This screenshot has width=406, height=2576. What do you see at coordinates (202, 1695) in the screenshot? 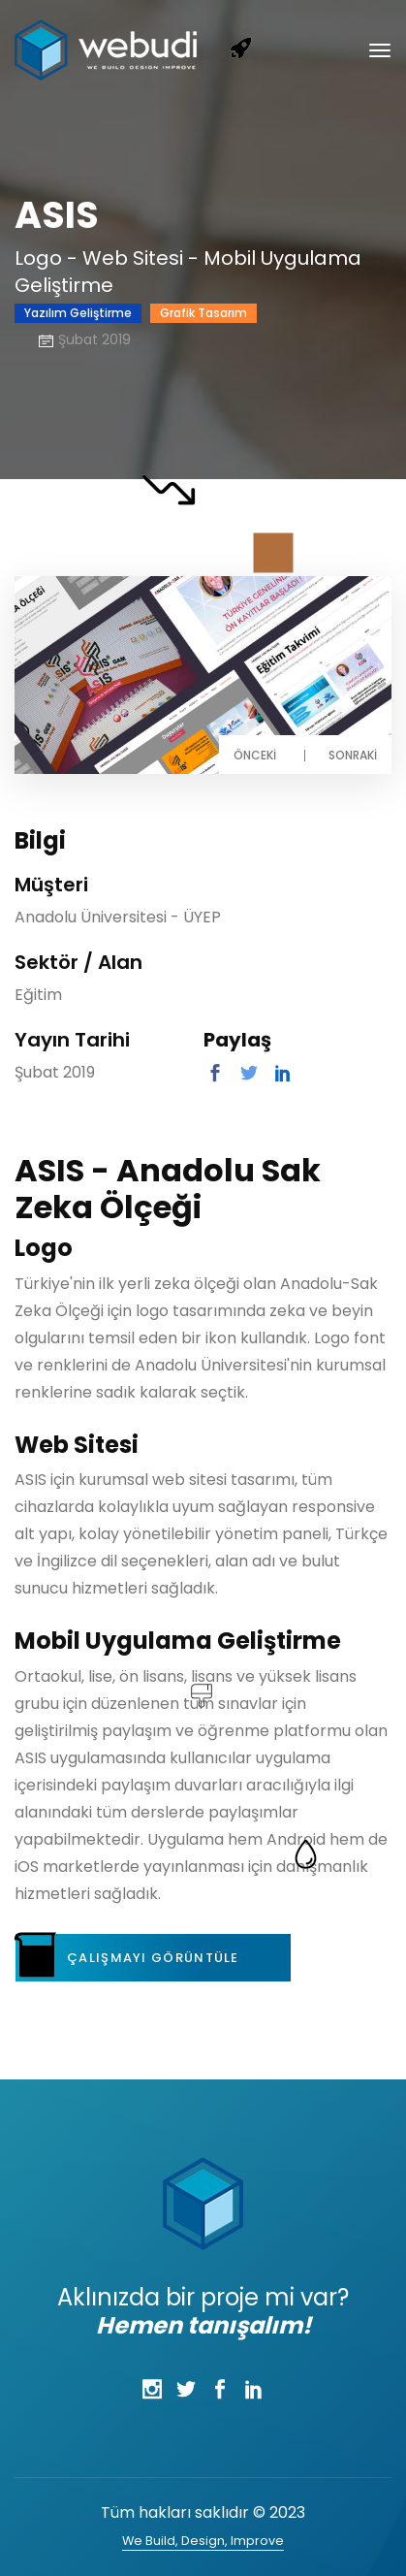
I see `access painting or brush tools` at bounding box center [202, 1695].